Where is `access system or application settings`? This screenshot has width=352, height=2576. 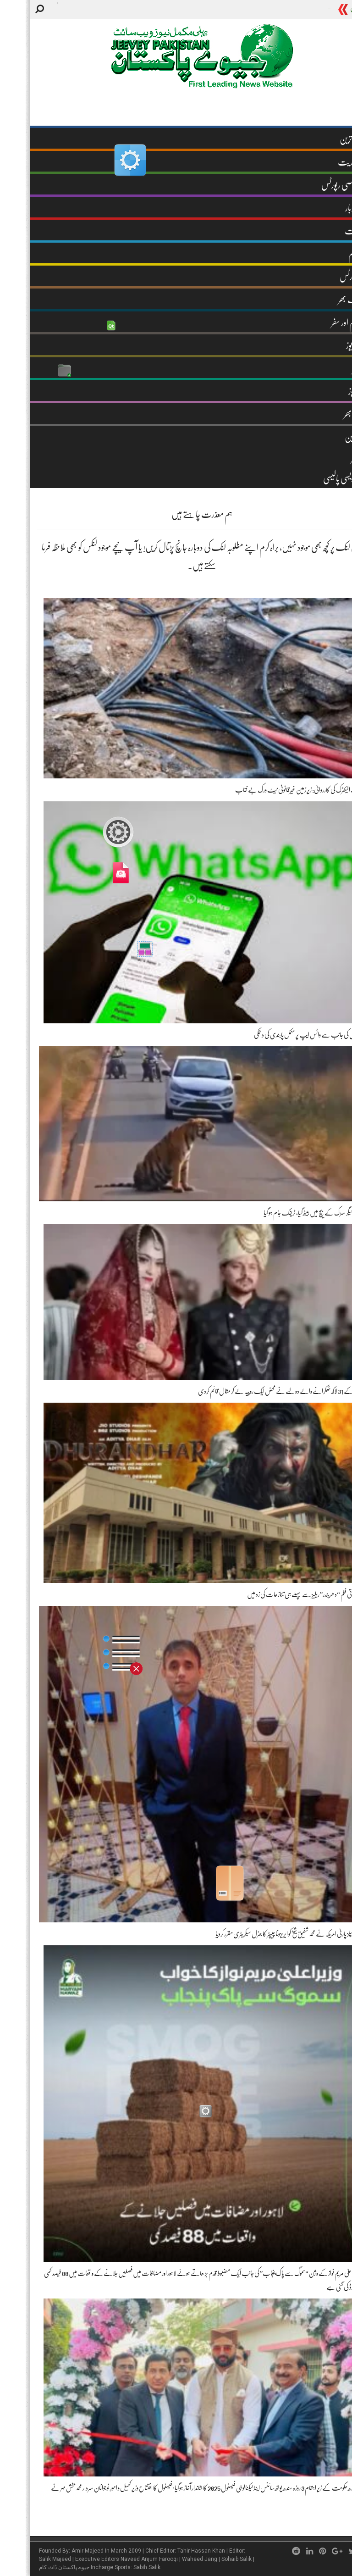
access system or application settings is located at coordinates (118, 832).